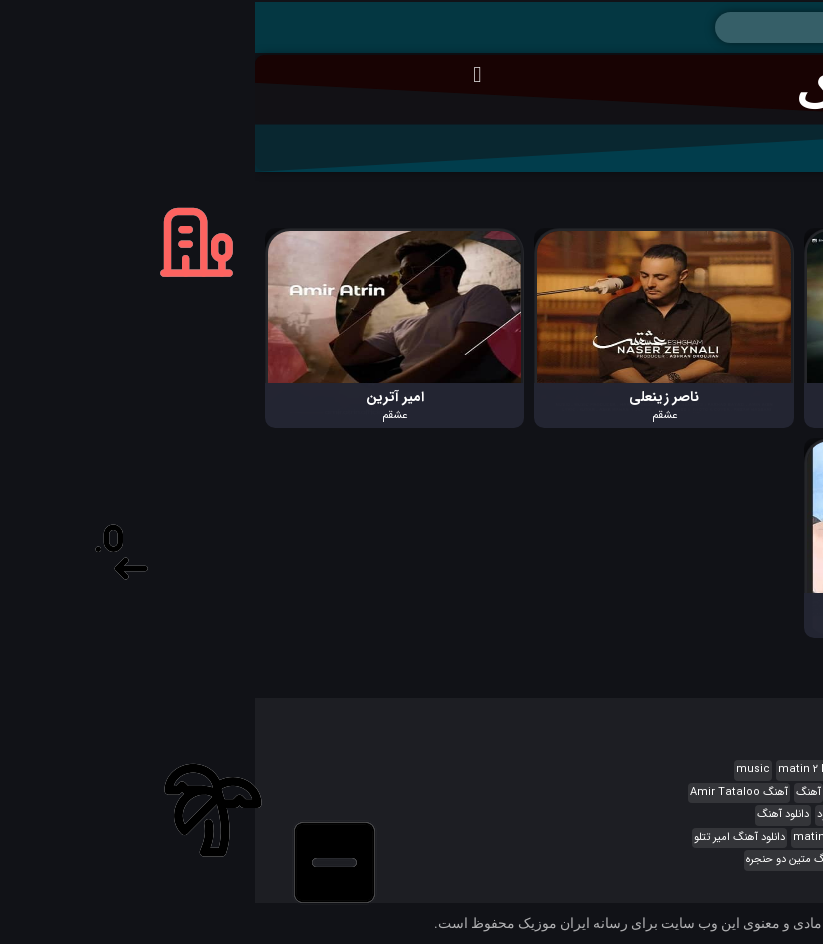 This screenshot has height=944, width=823. I want to click on view property listings, so click(196, 240).